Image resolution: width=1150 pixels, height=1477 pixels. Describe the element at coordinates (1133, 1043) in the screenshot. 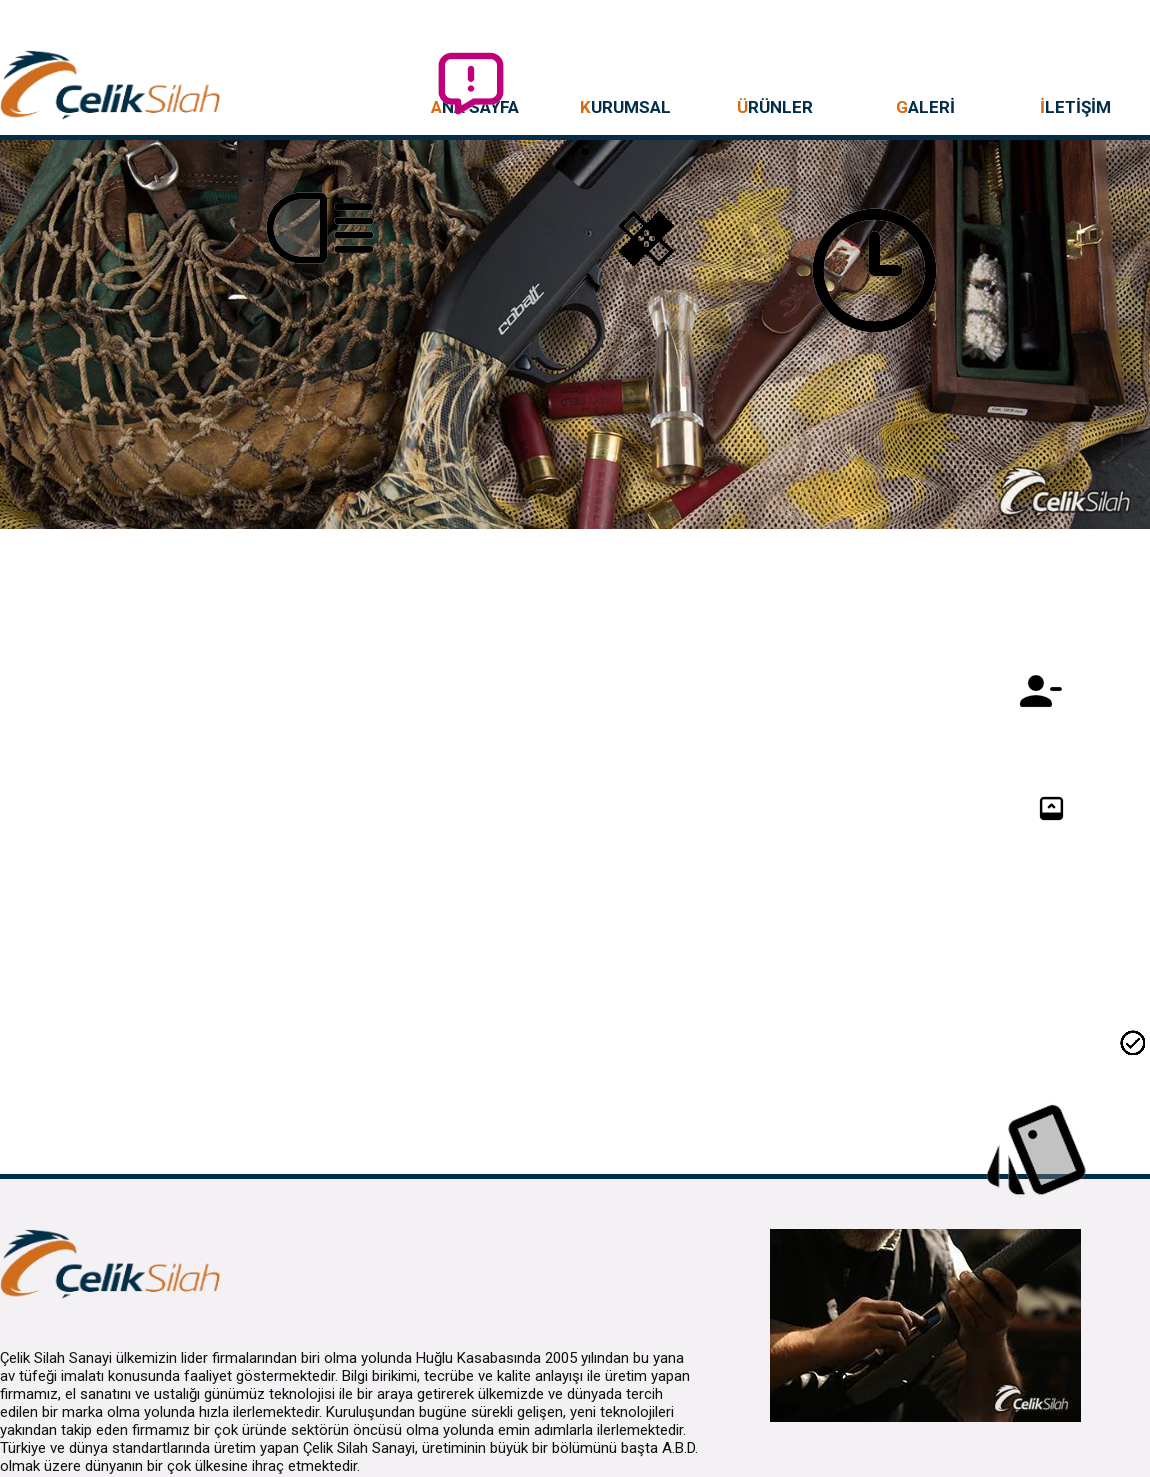

I see `indicates a completed or successful action` at that location.